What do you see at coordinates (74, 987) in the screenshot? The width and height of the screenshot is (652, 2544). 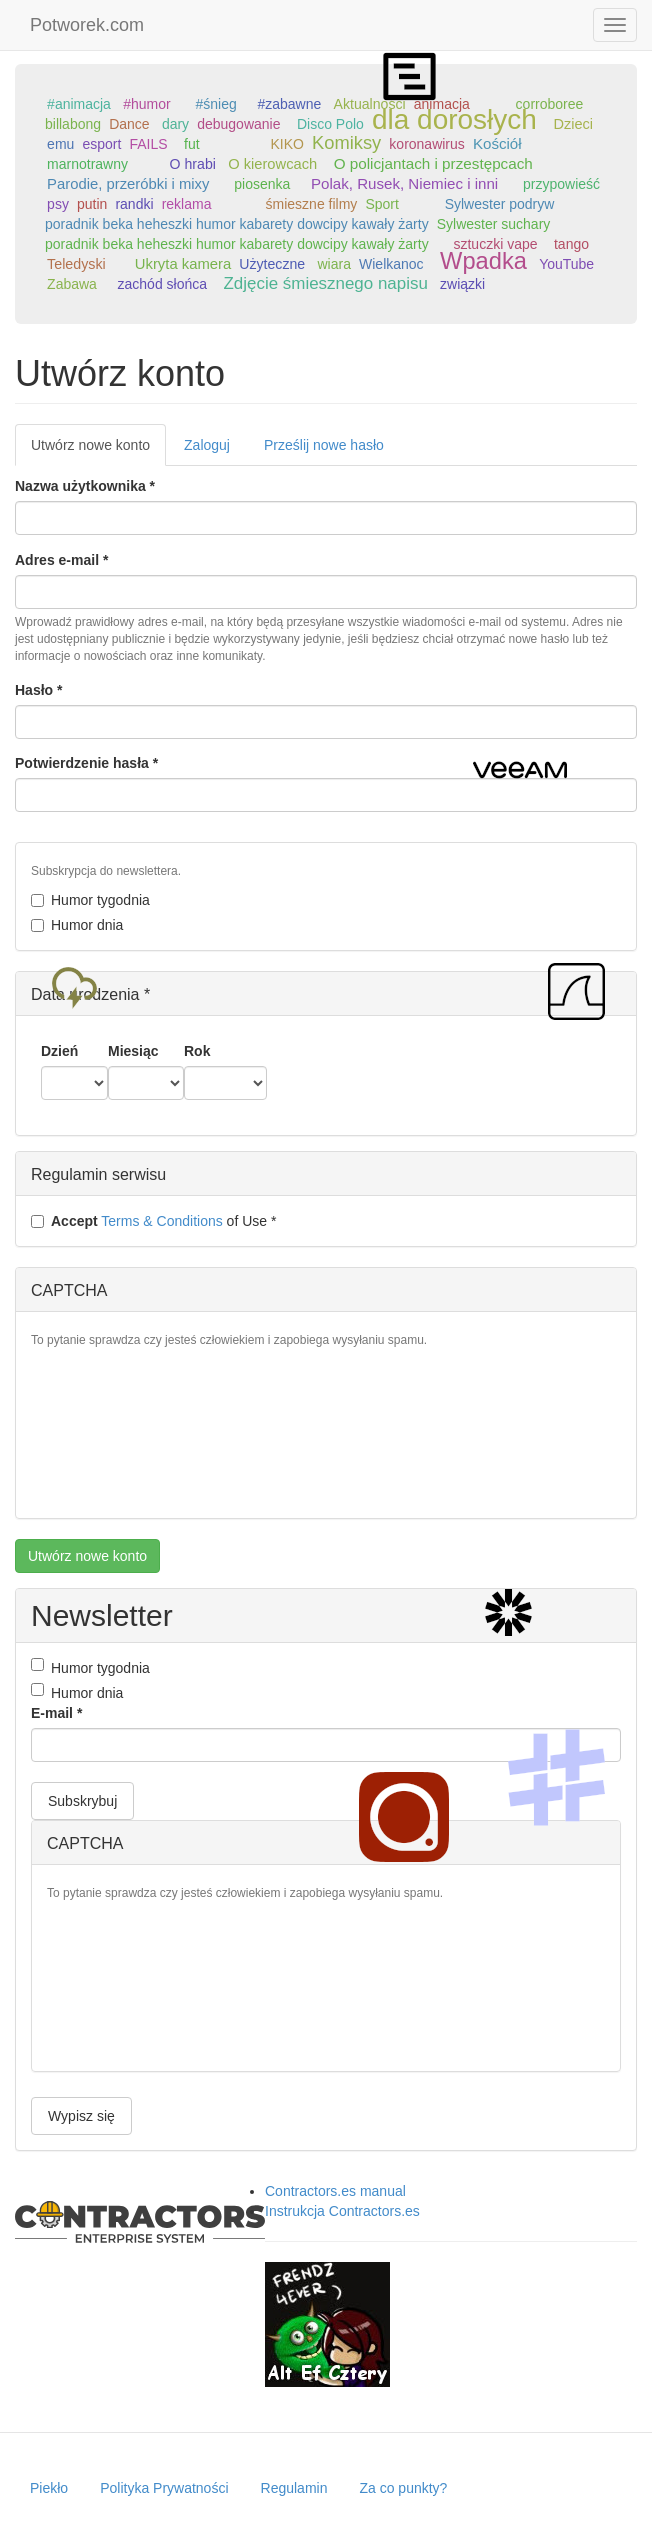 I see `indicates thunderstorm weather conditions` at bounding box center [74, 987].